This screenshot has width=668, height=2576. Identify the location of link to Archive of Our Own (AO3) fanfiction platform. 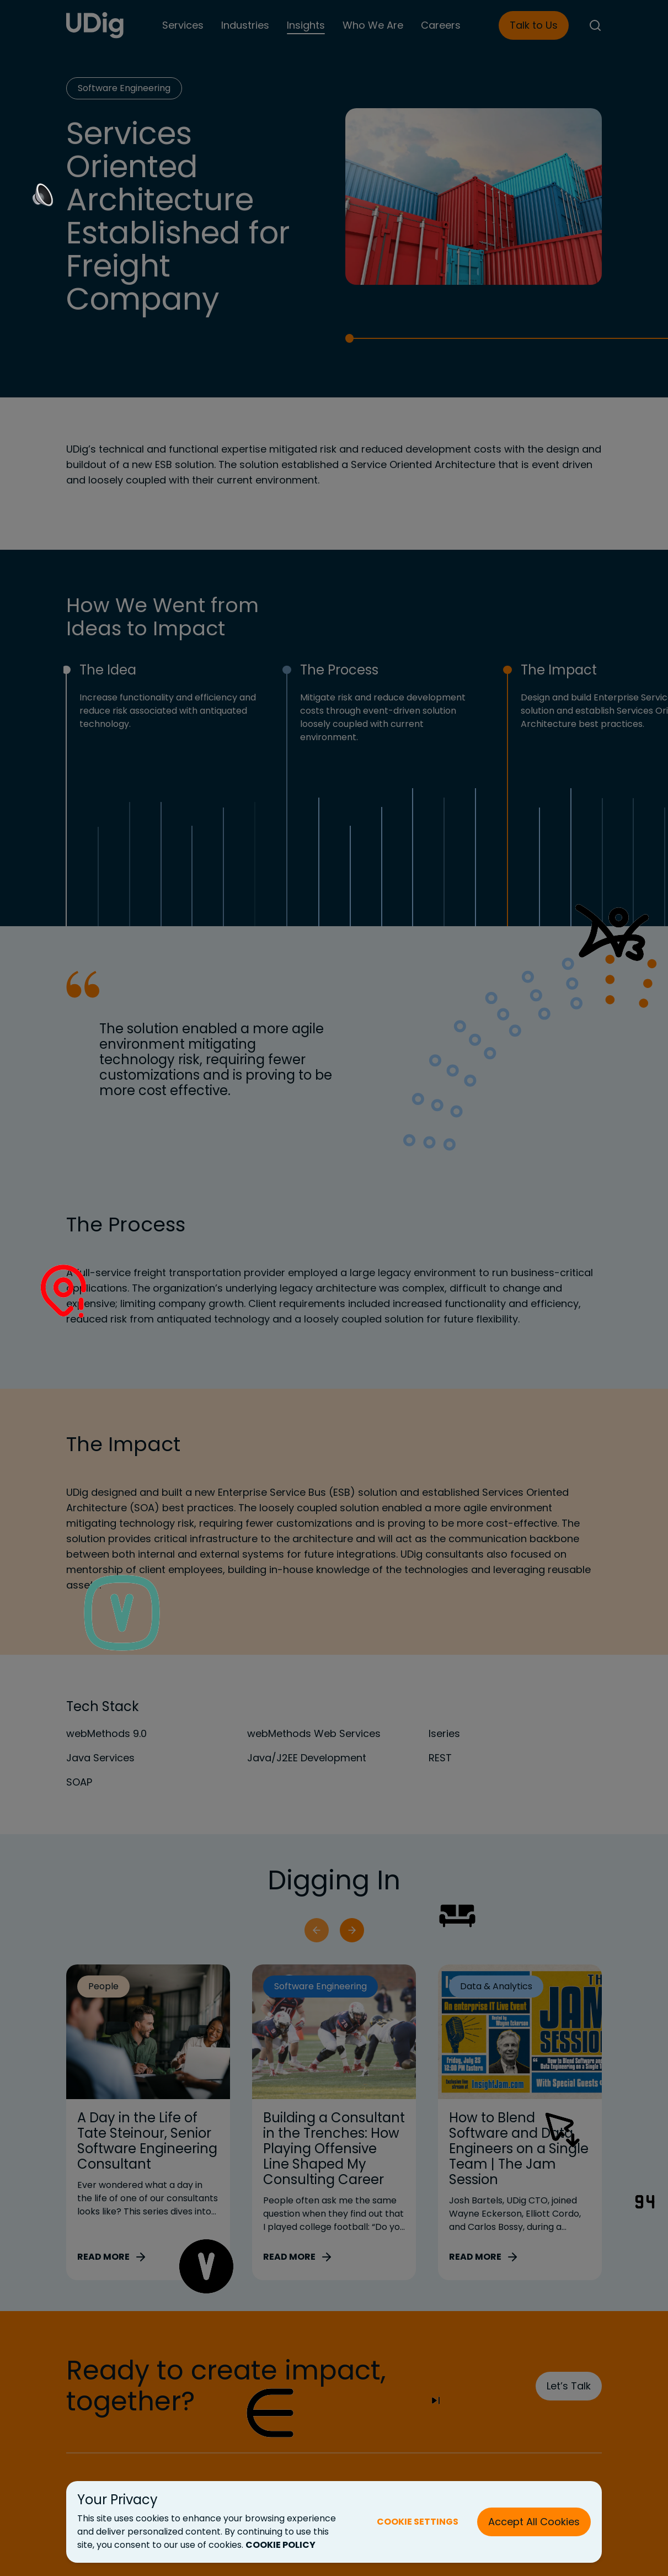
(612, 931).